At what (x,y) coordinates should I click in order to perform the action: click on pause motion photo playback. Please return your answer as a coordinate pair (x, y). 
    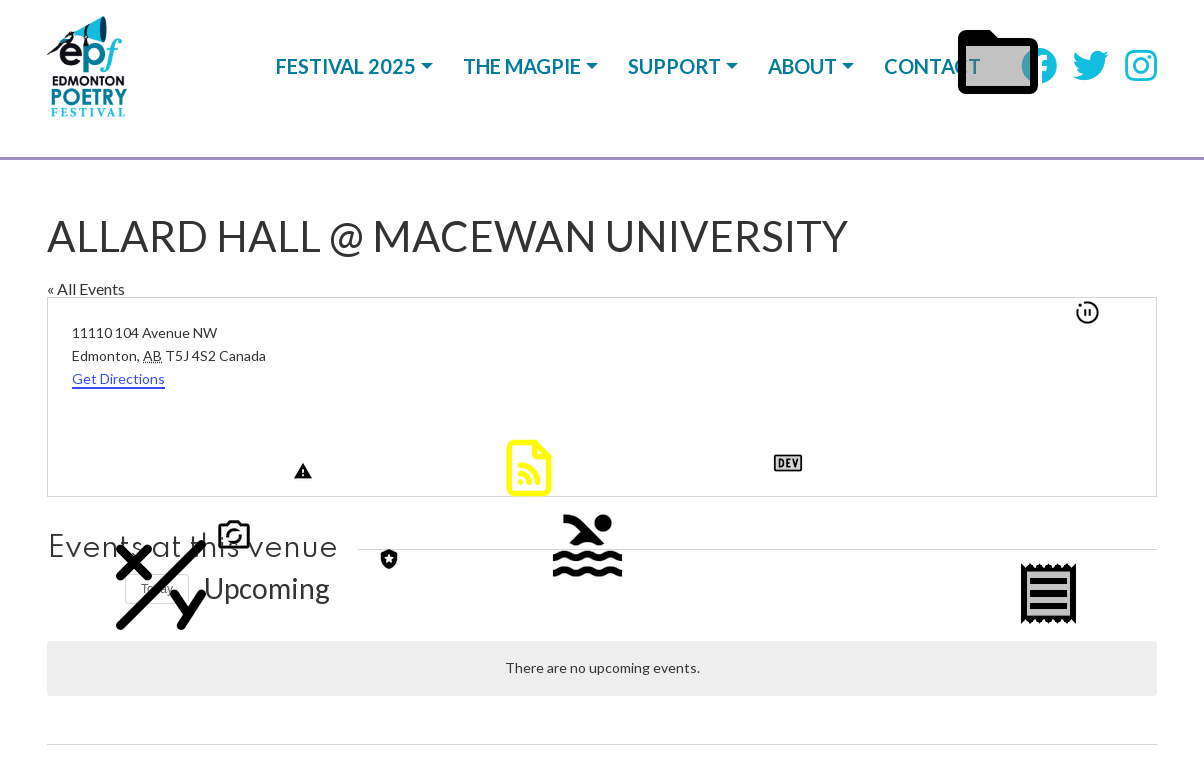
    Looking at the image, I should click on (1087, 312).